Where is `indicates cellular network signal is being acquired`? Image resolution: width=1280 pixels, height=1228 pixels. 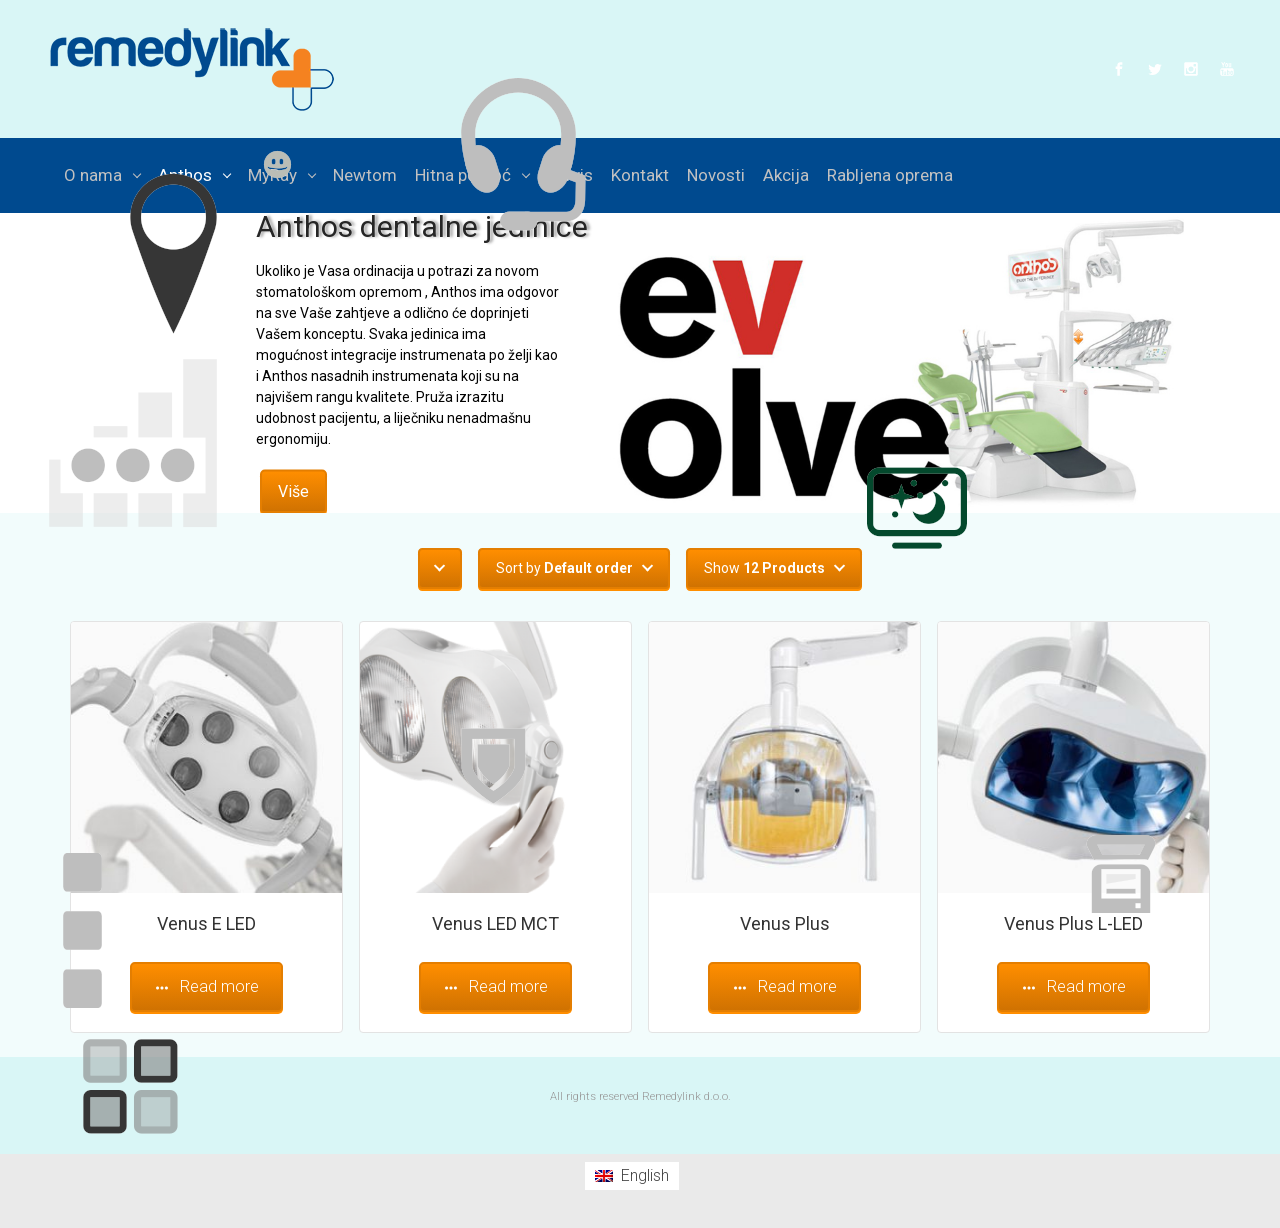
indicates cellular network signal is being acquired is located at coordinates (138, 448).